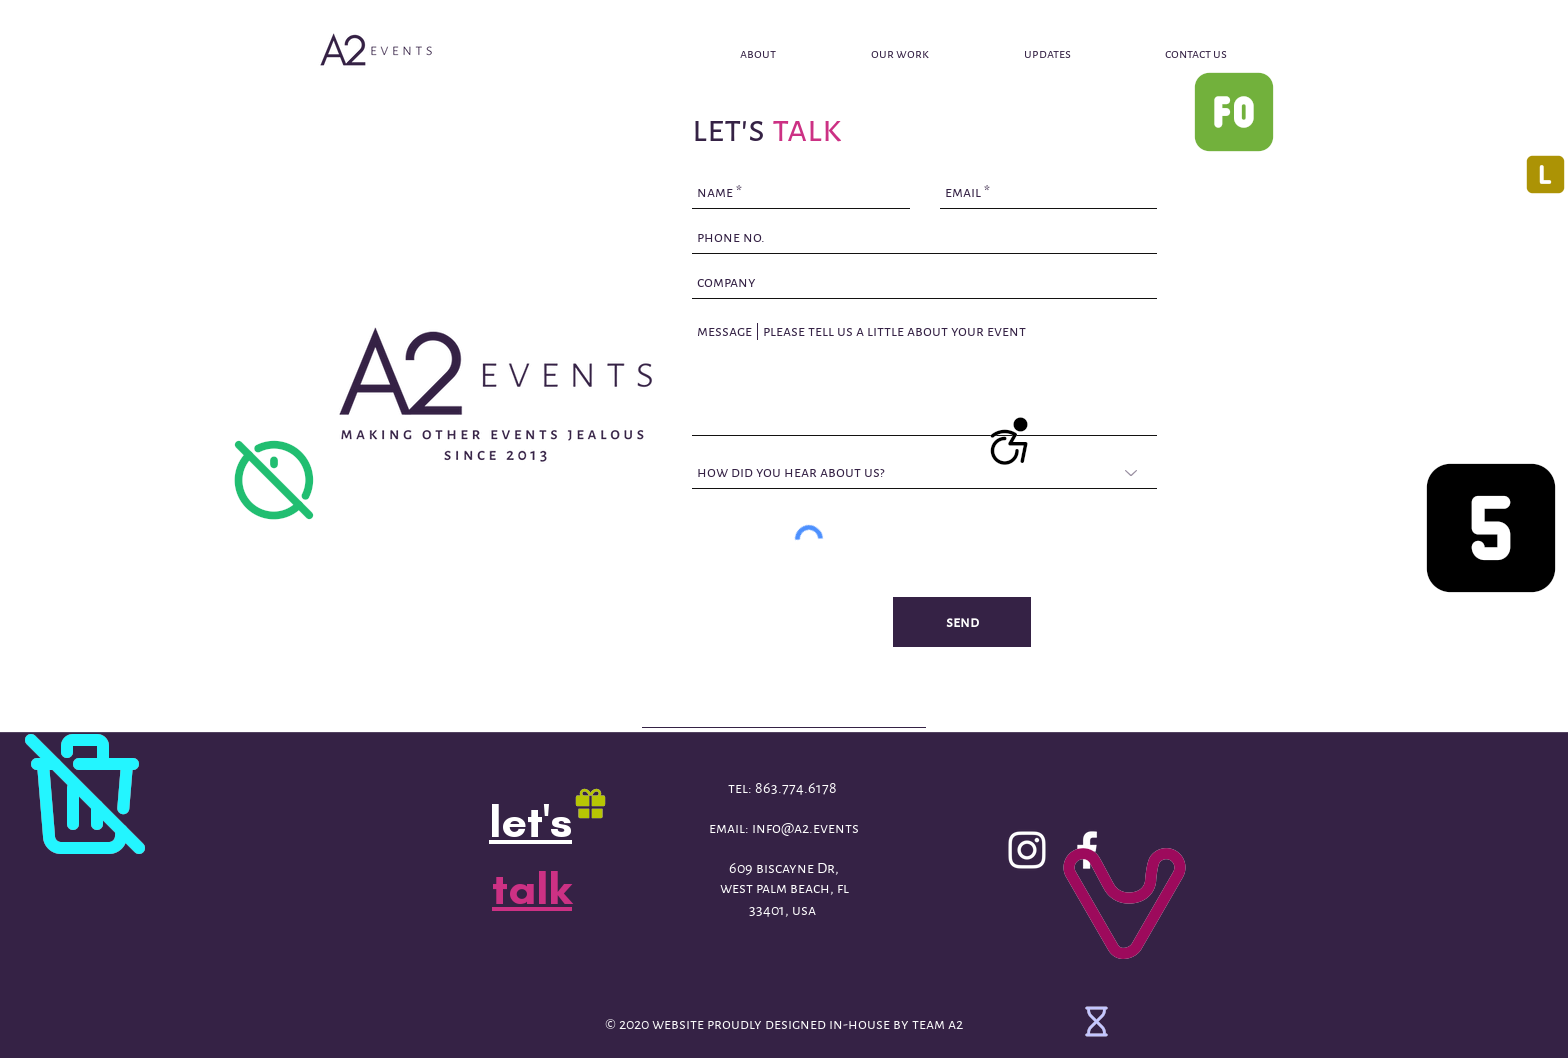  Describe the element at coordinates (1096, 1021) in the screenshot. I see `indicates a process is waiting or pending` at that location.